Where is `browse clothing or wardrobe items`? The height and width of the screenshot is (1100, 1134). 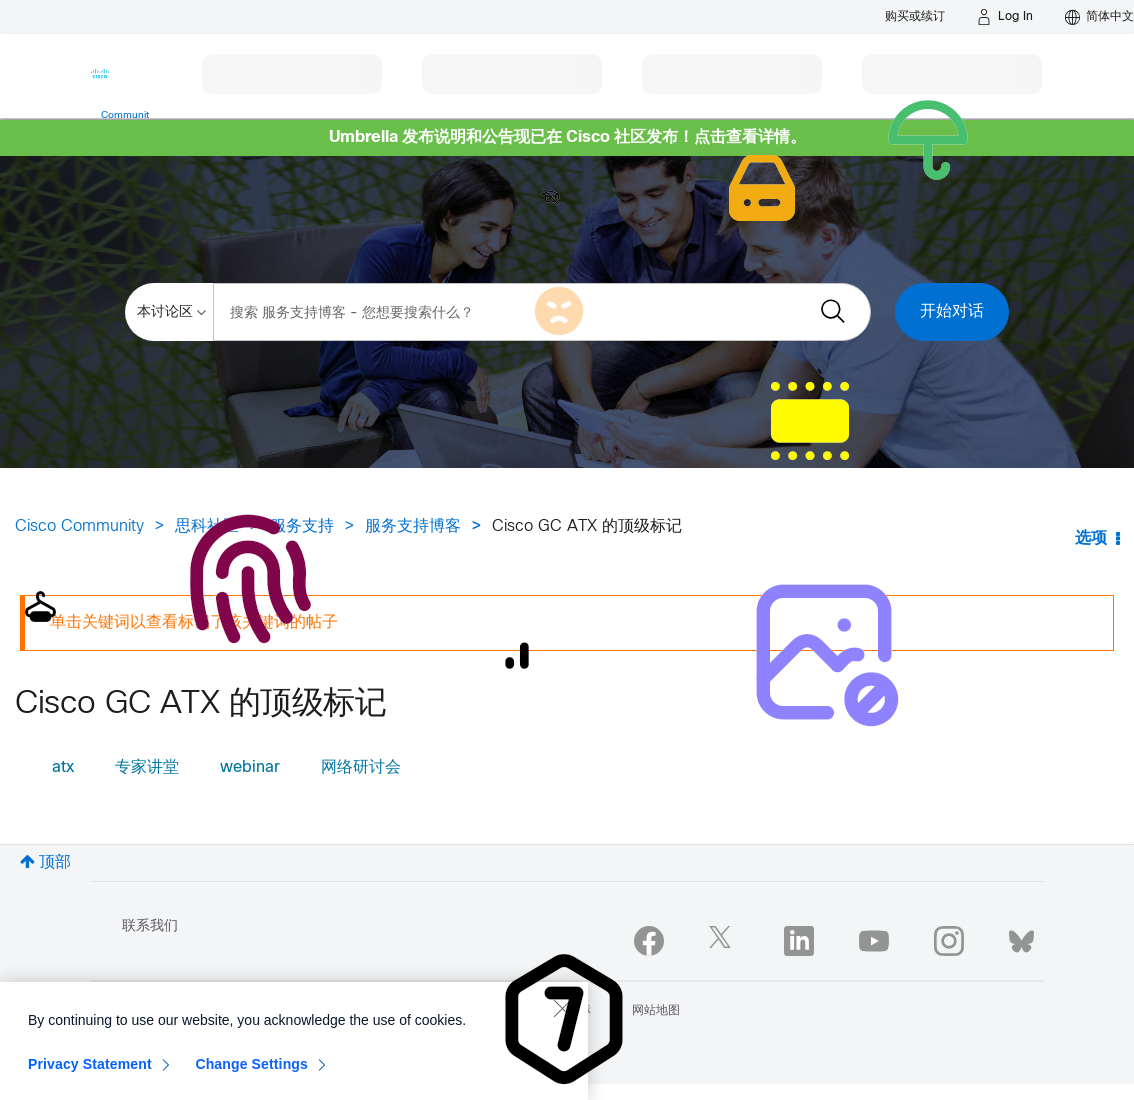 browse clothing or wardrobe items is located at coordinates (40, 606).